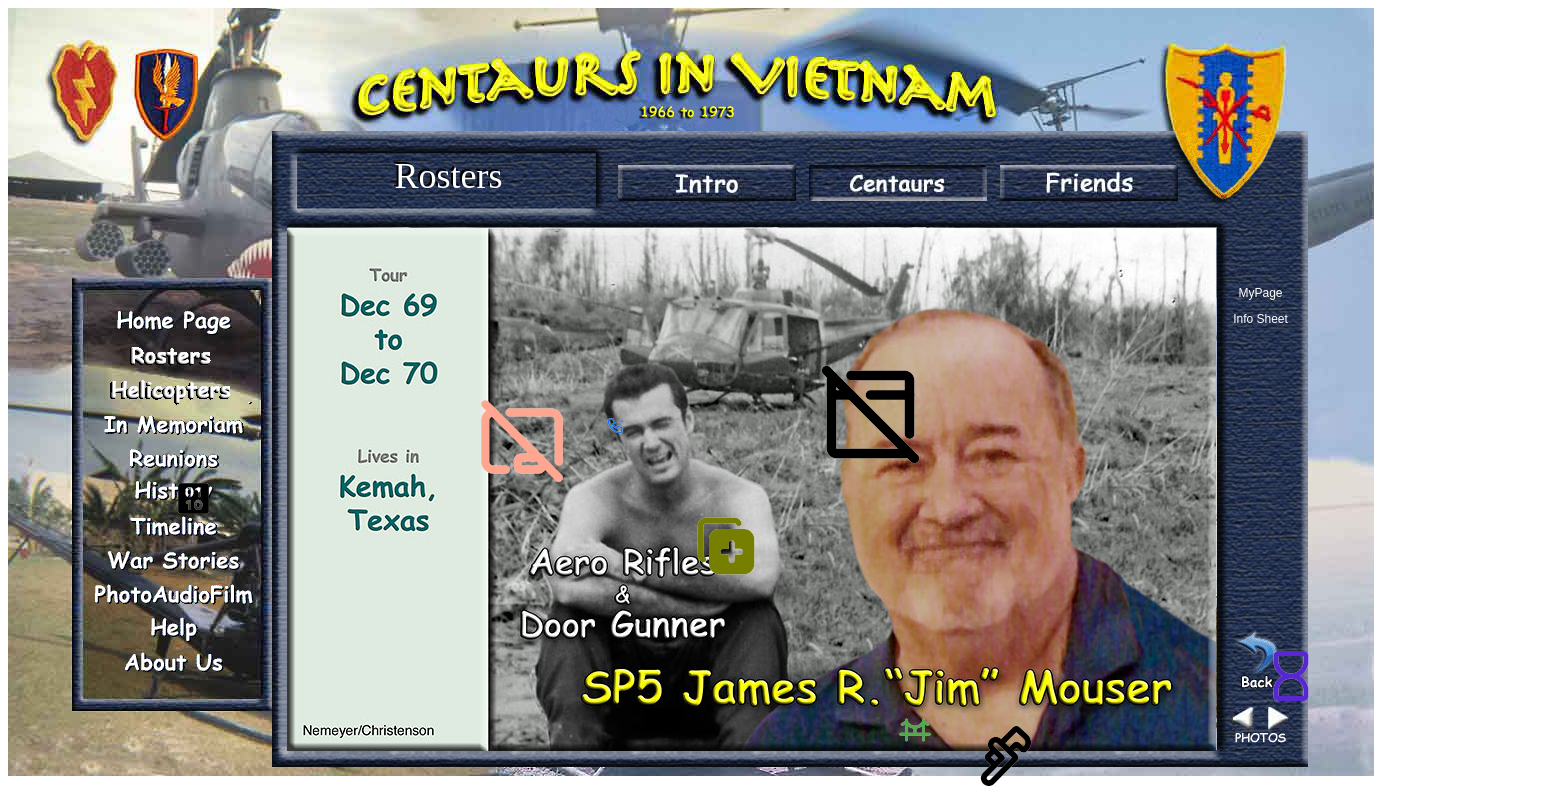 The height and width of the screenshot is (788, 1568). I want to click on indicates an active or incoming call, so click(615, 425).